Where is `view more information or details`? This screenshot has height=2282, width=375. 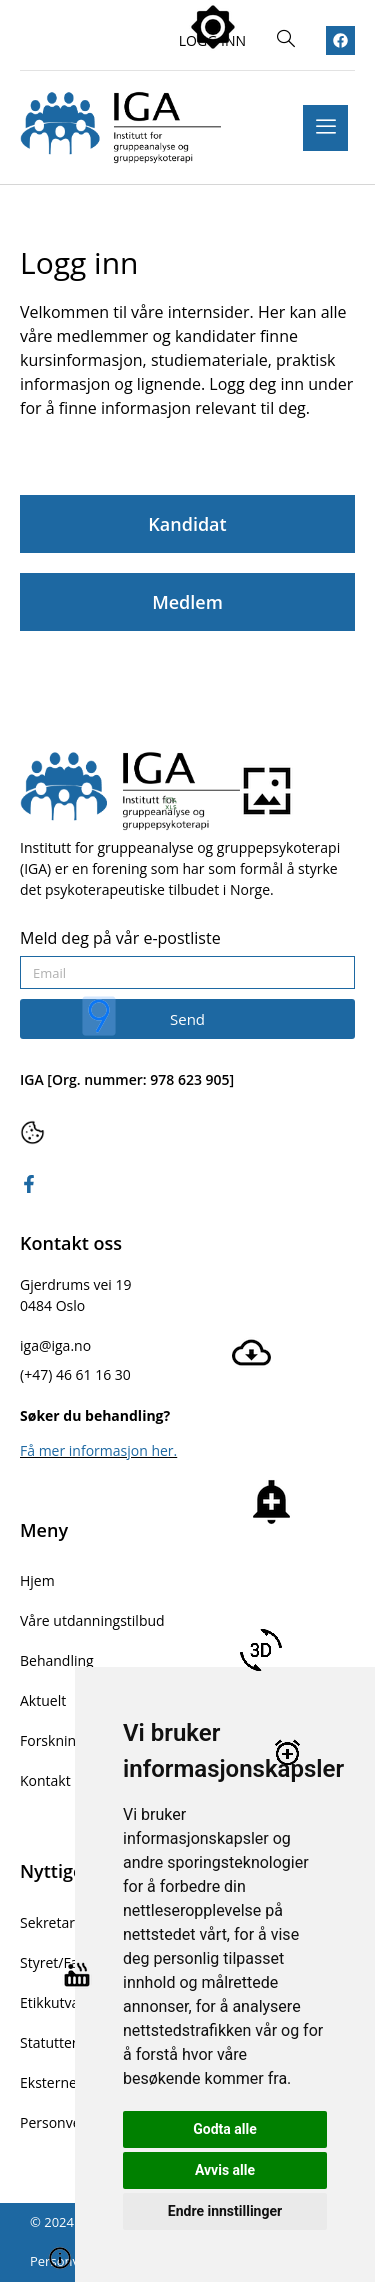
view more information or details is located at coordinates (60, 2258).